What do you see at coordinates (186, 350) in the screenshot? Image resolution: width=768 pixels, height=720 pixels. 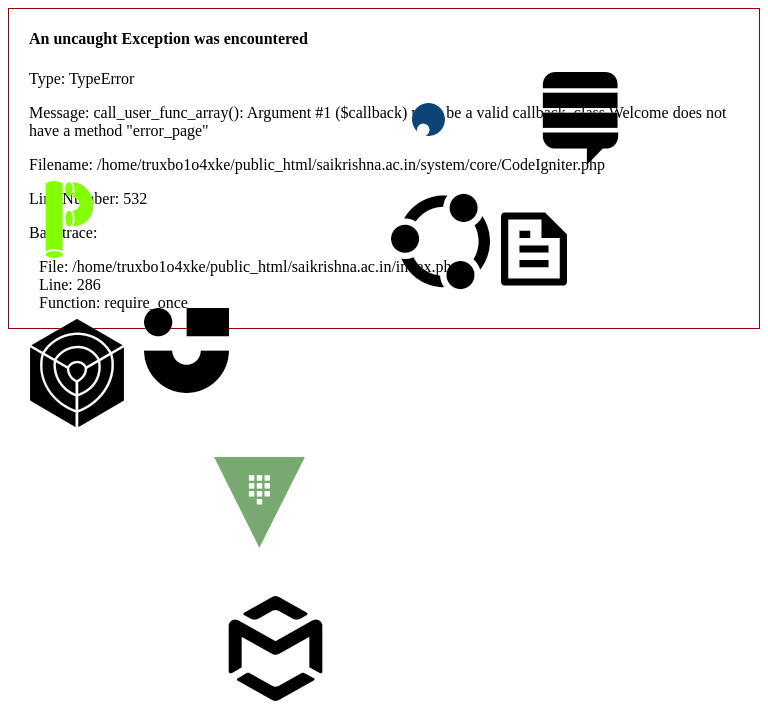 I see `open the NiceHash cryptocurrency mining app` at bounding box center [186, 350].